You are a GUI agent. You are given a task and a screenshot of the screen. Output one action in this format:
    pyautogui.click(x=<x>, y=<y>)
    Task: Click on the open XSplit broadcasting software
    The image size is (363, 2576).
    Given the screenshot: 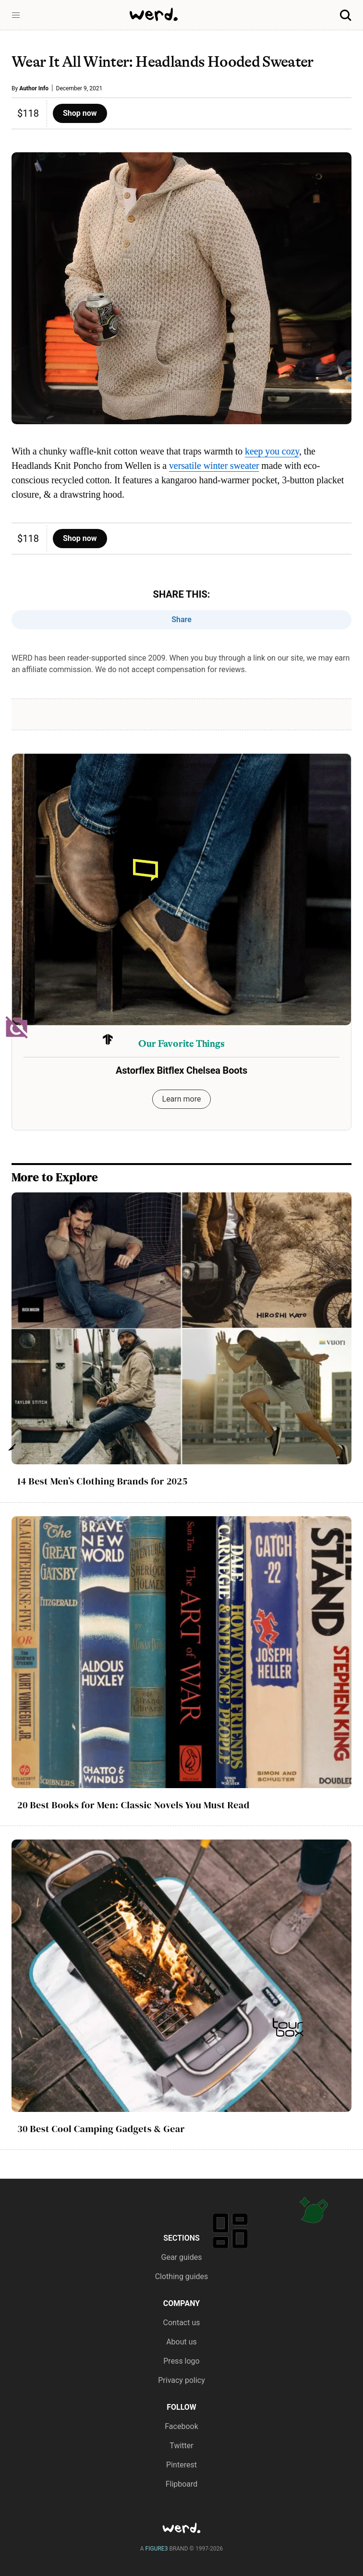 What is the action you would take?
    pyautogui.click(x=145, y=870)
    